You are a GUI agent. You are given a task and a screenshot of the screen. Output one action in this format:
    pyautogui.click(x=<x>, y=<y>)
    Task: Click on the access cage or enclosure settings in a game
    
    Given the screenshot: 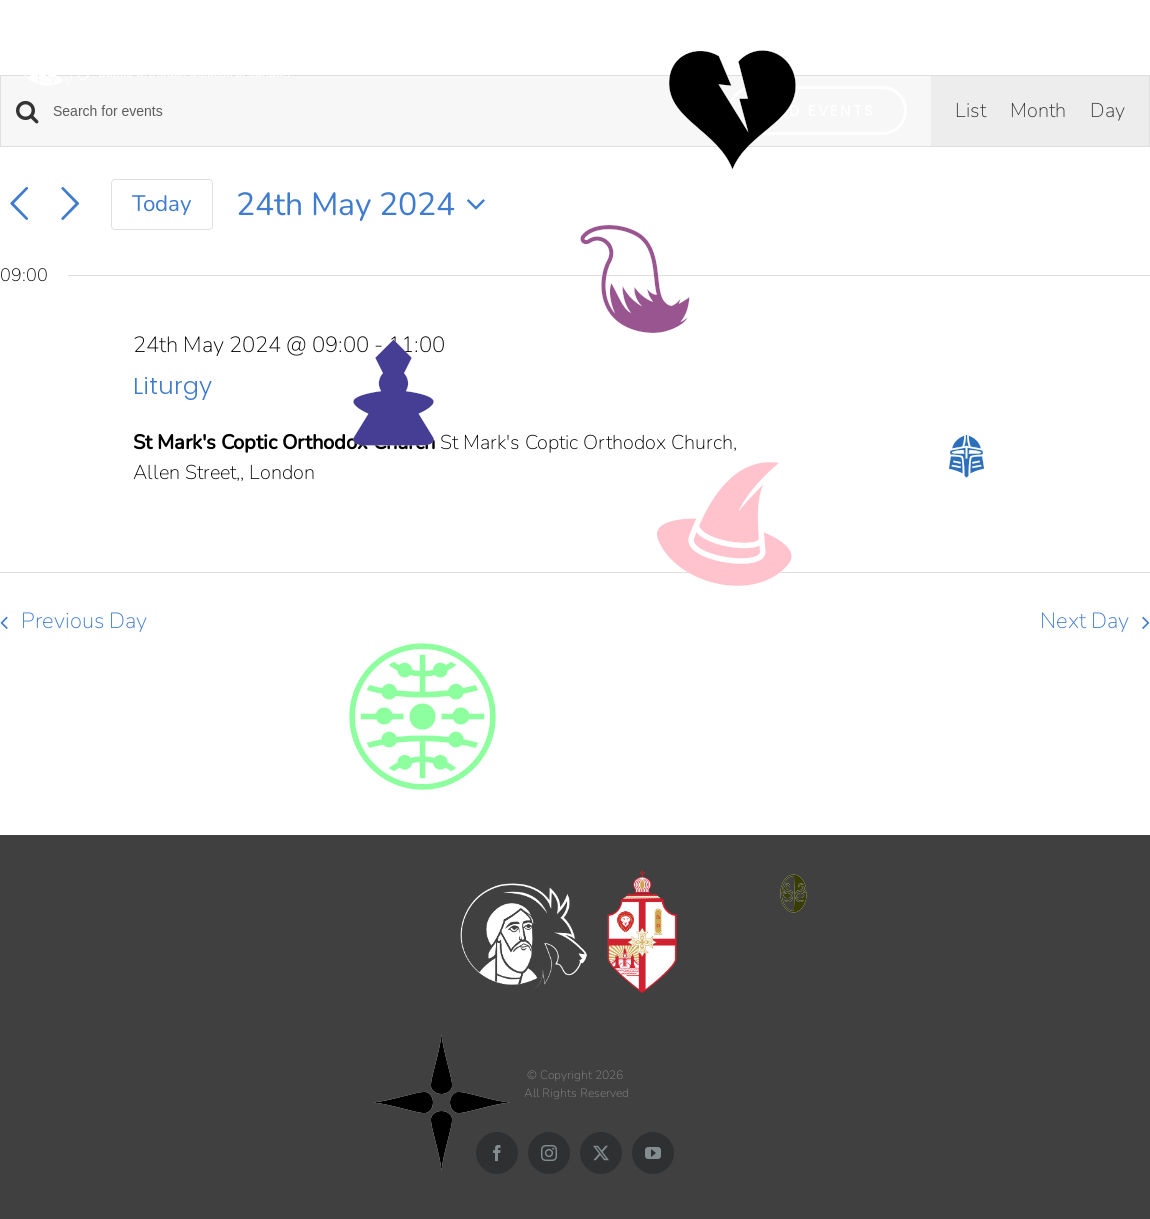 What is the action you would take?
    pyautogui.click(x=422, y=716)
    